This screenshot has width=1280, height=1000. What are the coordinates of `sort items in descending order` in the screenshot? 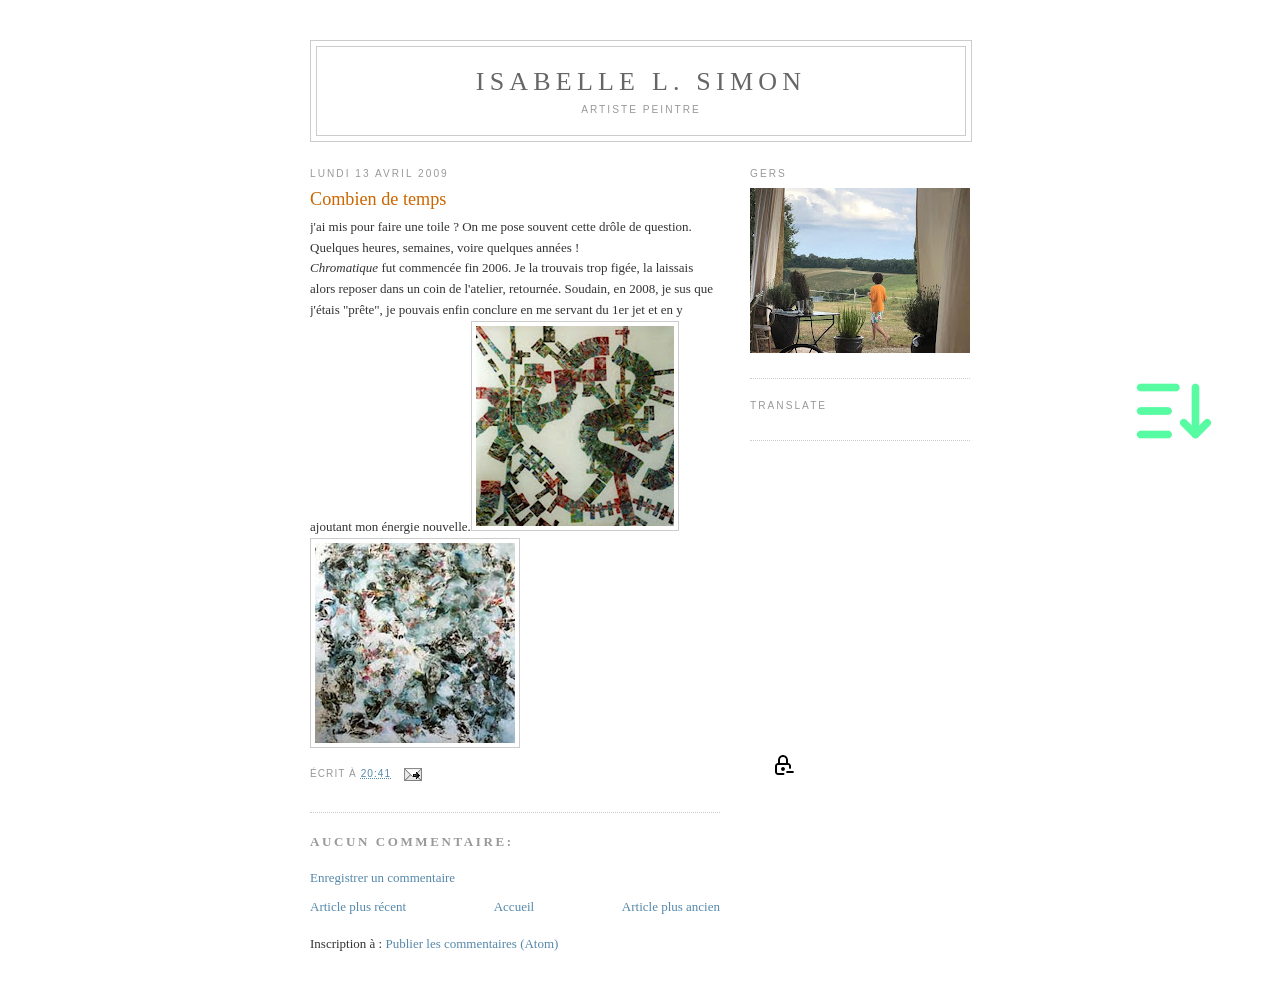 It's located at (1172, 411).